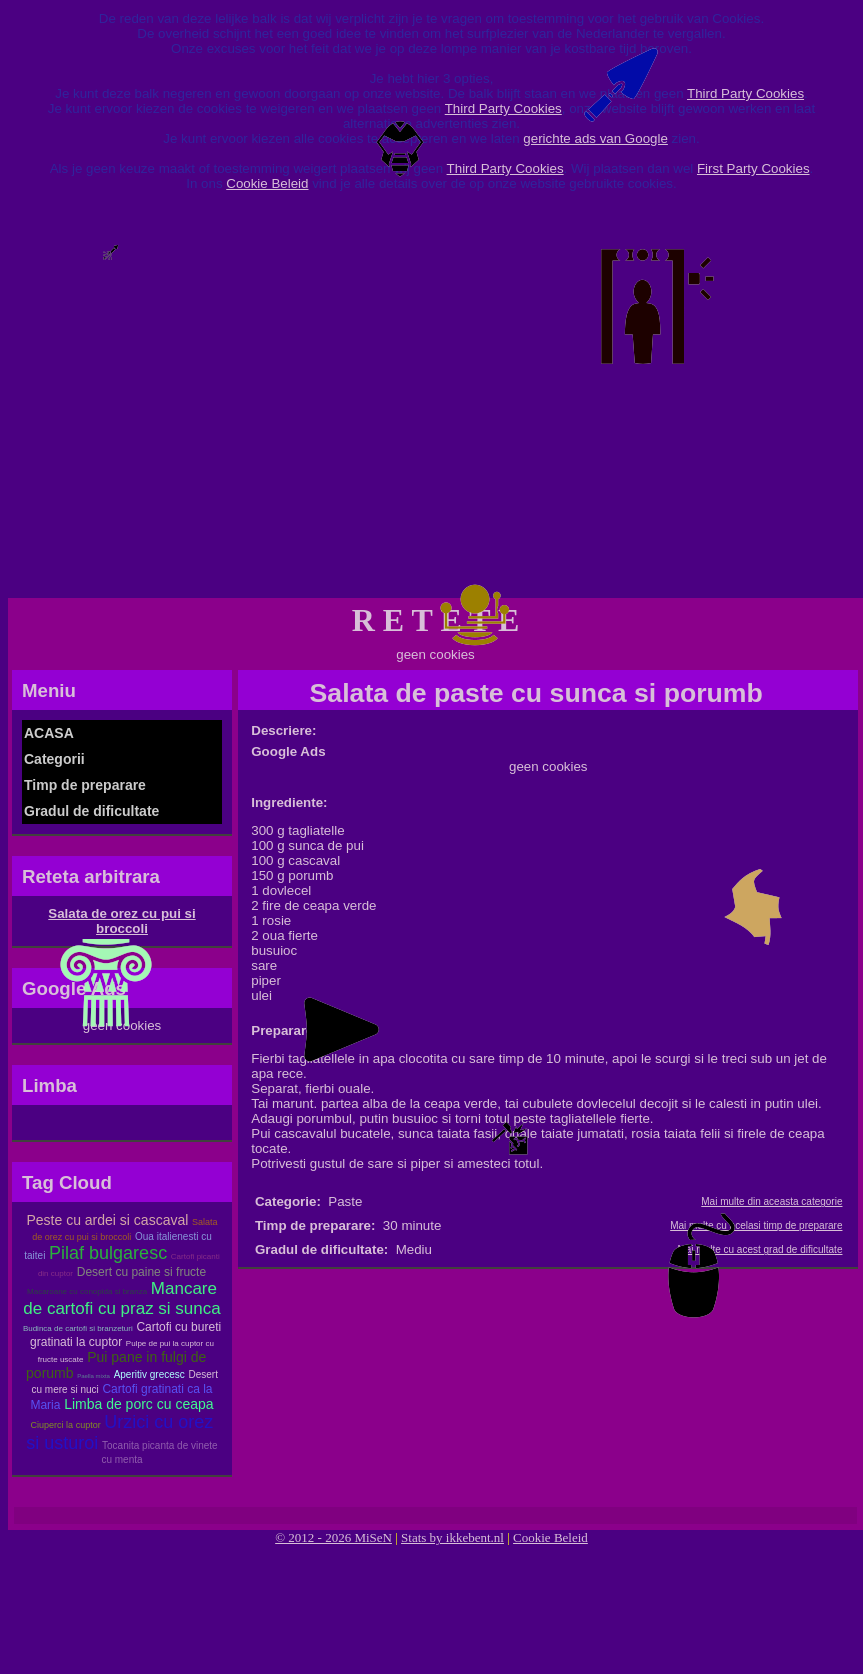 The width and height of the screenshot is (863, 1674). What do you see at coordinates (621, 85) in the screenshot?
I see `access gardening or landscaping tools` at bounding box center [621, 85].